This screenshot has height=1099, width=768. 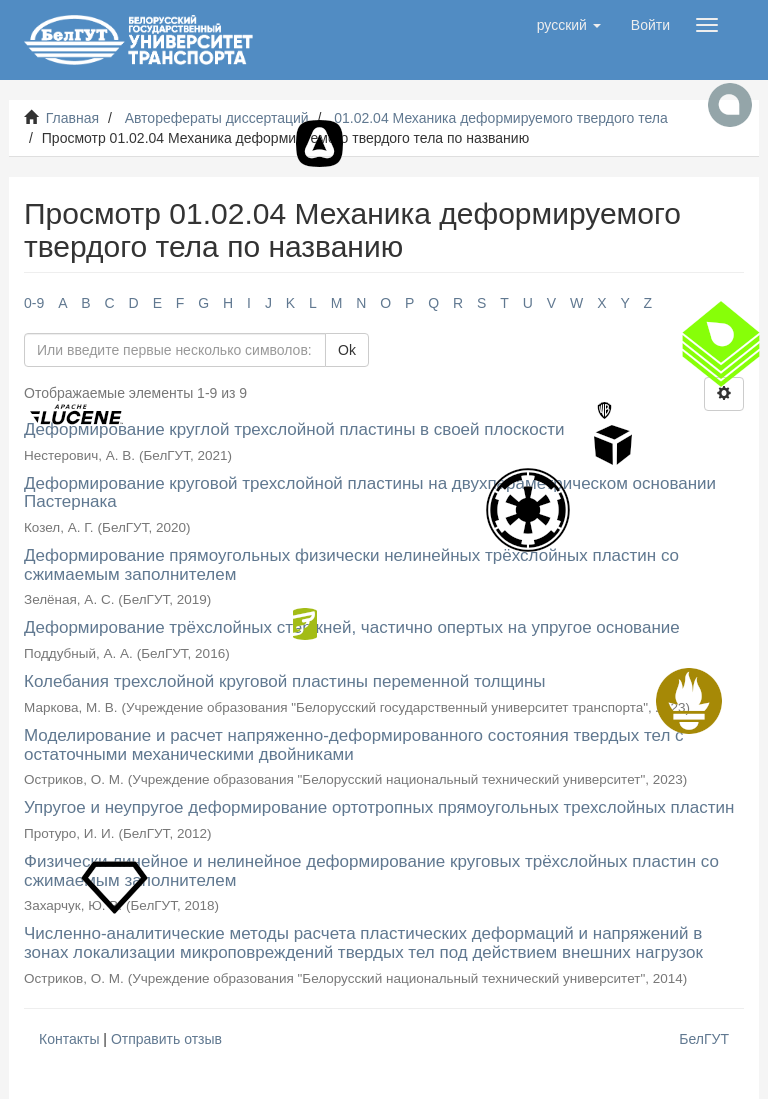 I want to click on indicates VIP or premium membership status, so click(x=114, y=886).